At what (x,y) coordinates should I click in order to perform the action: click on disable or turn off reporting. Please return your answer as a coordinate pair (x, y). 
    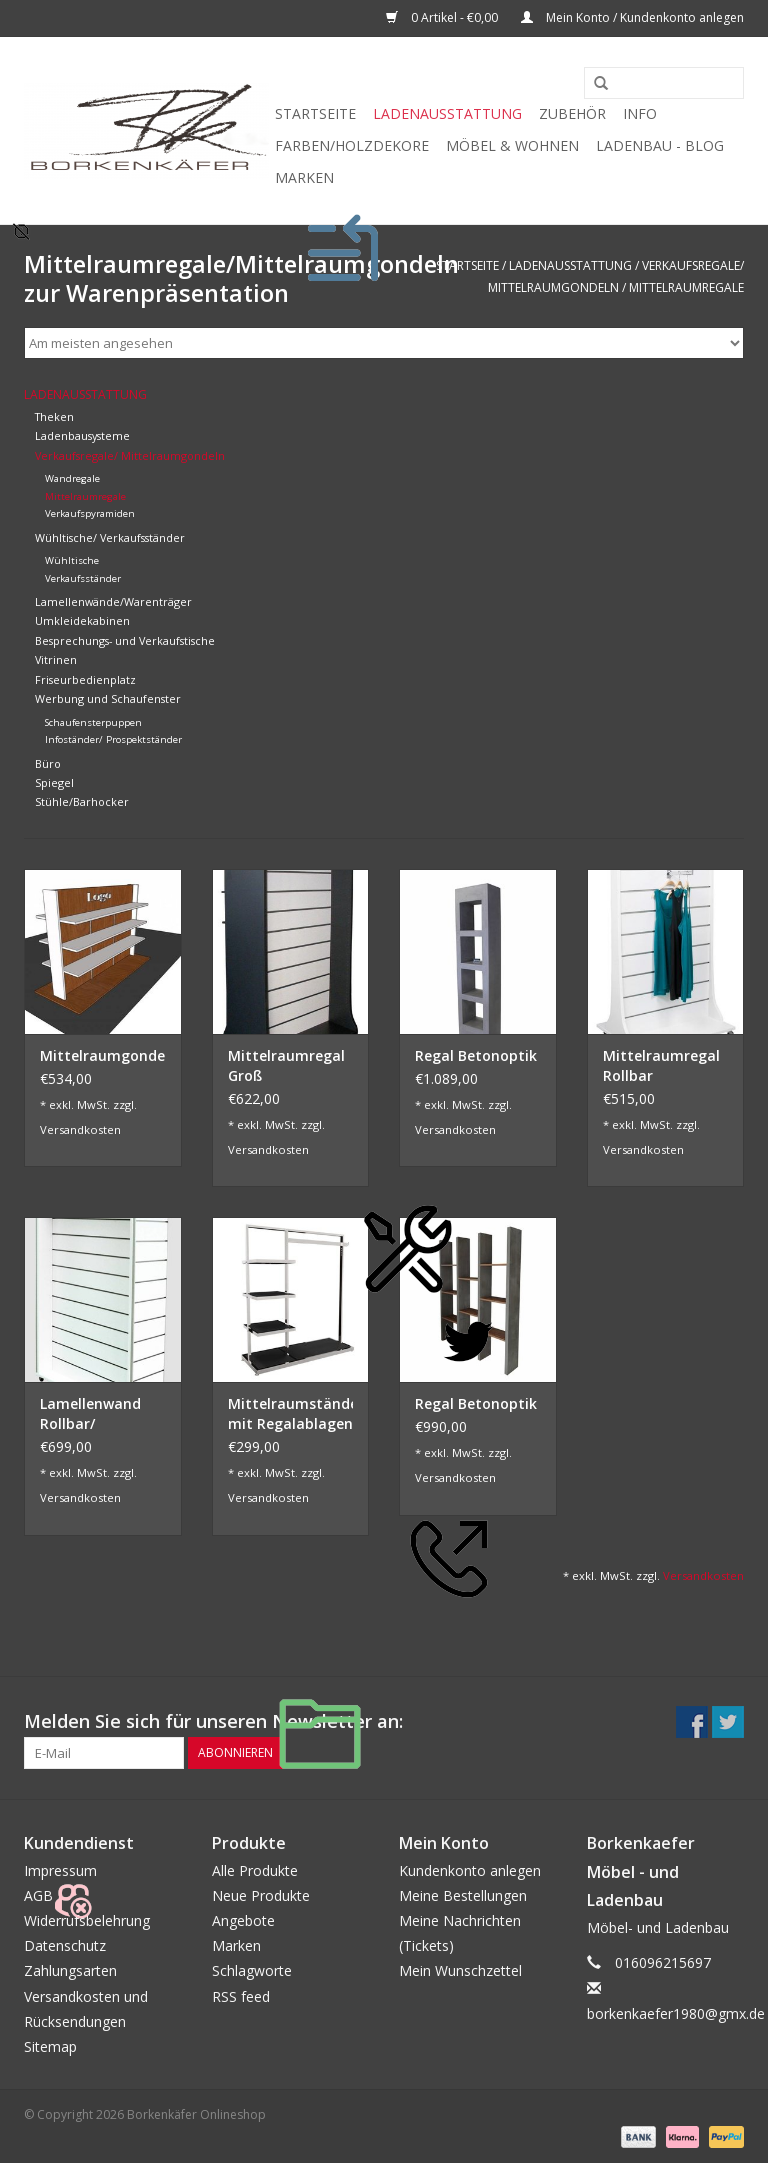
    Looking at the image, I should click on (21, 231).